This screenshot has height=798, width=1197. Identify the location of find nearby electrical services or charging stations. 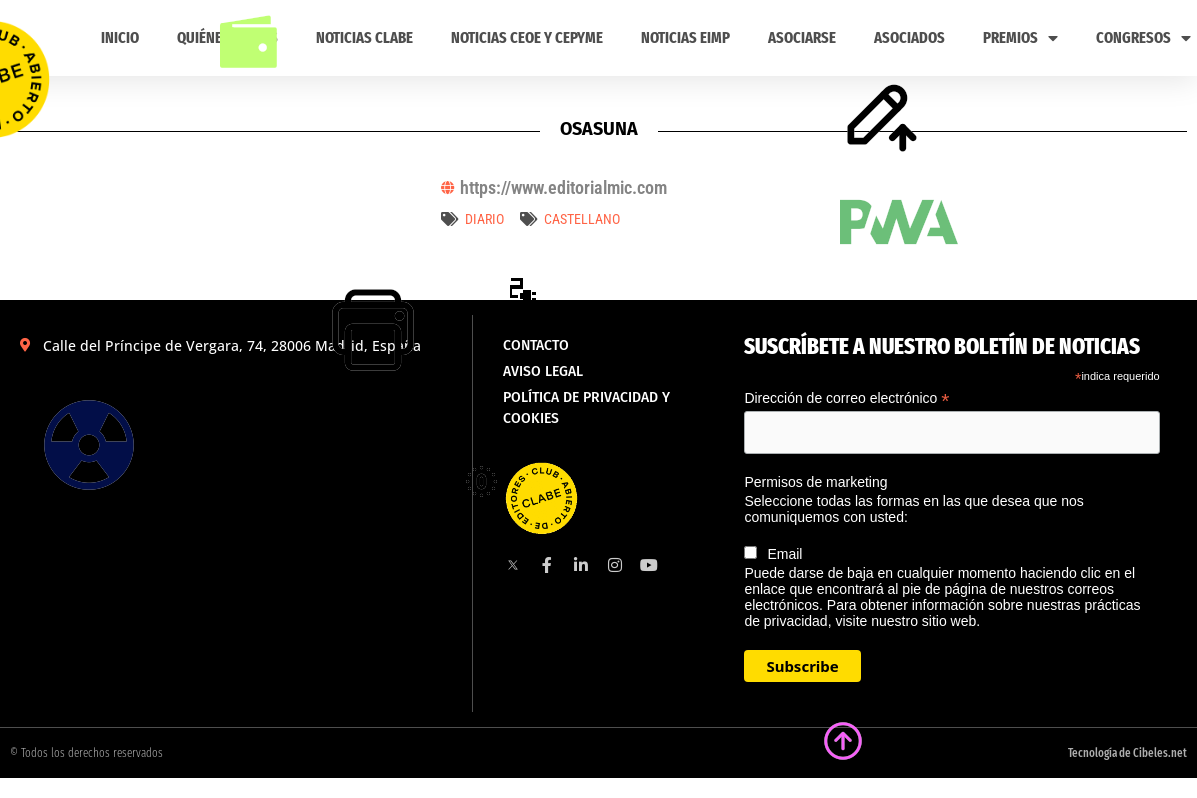
(523, 290).